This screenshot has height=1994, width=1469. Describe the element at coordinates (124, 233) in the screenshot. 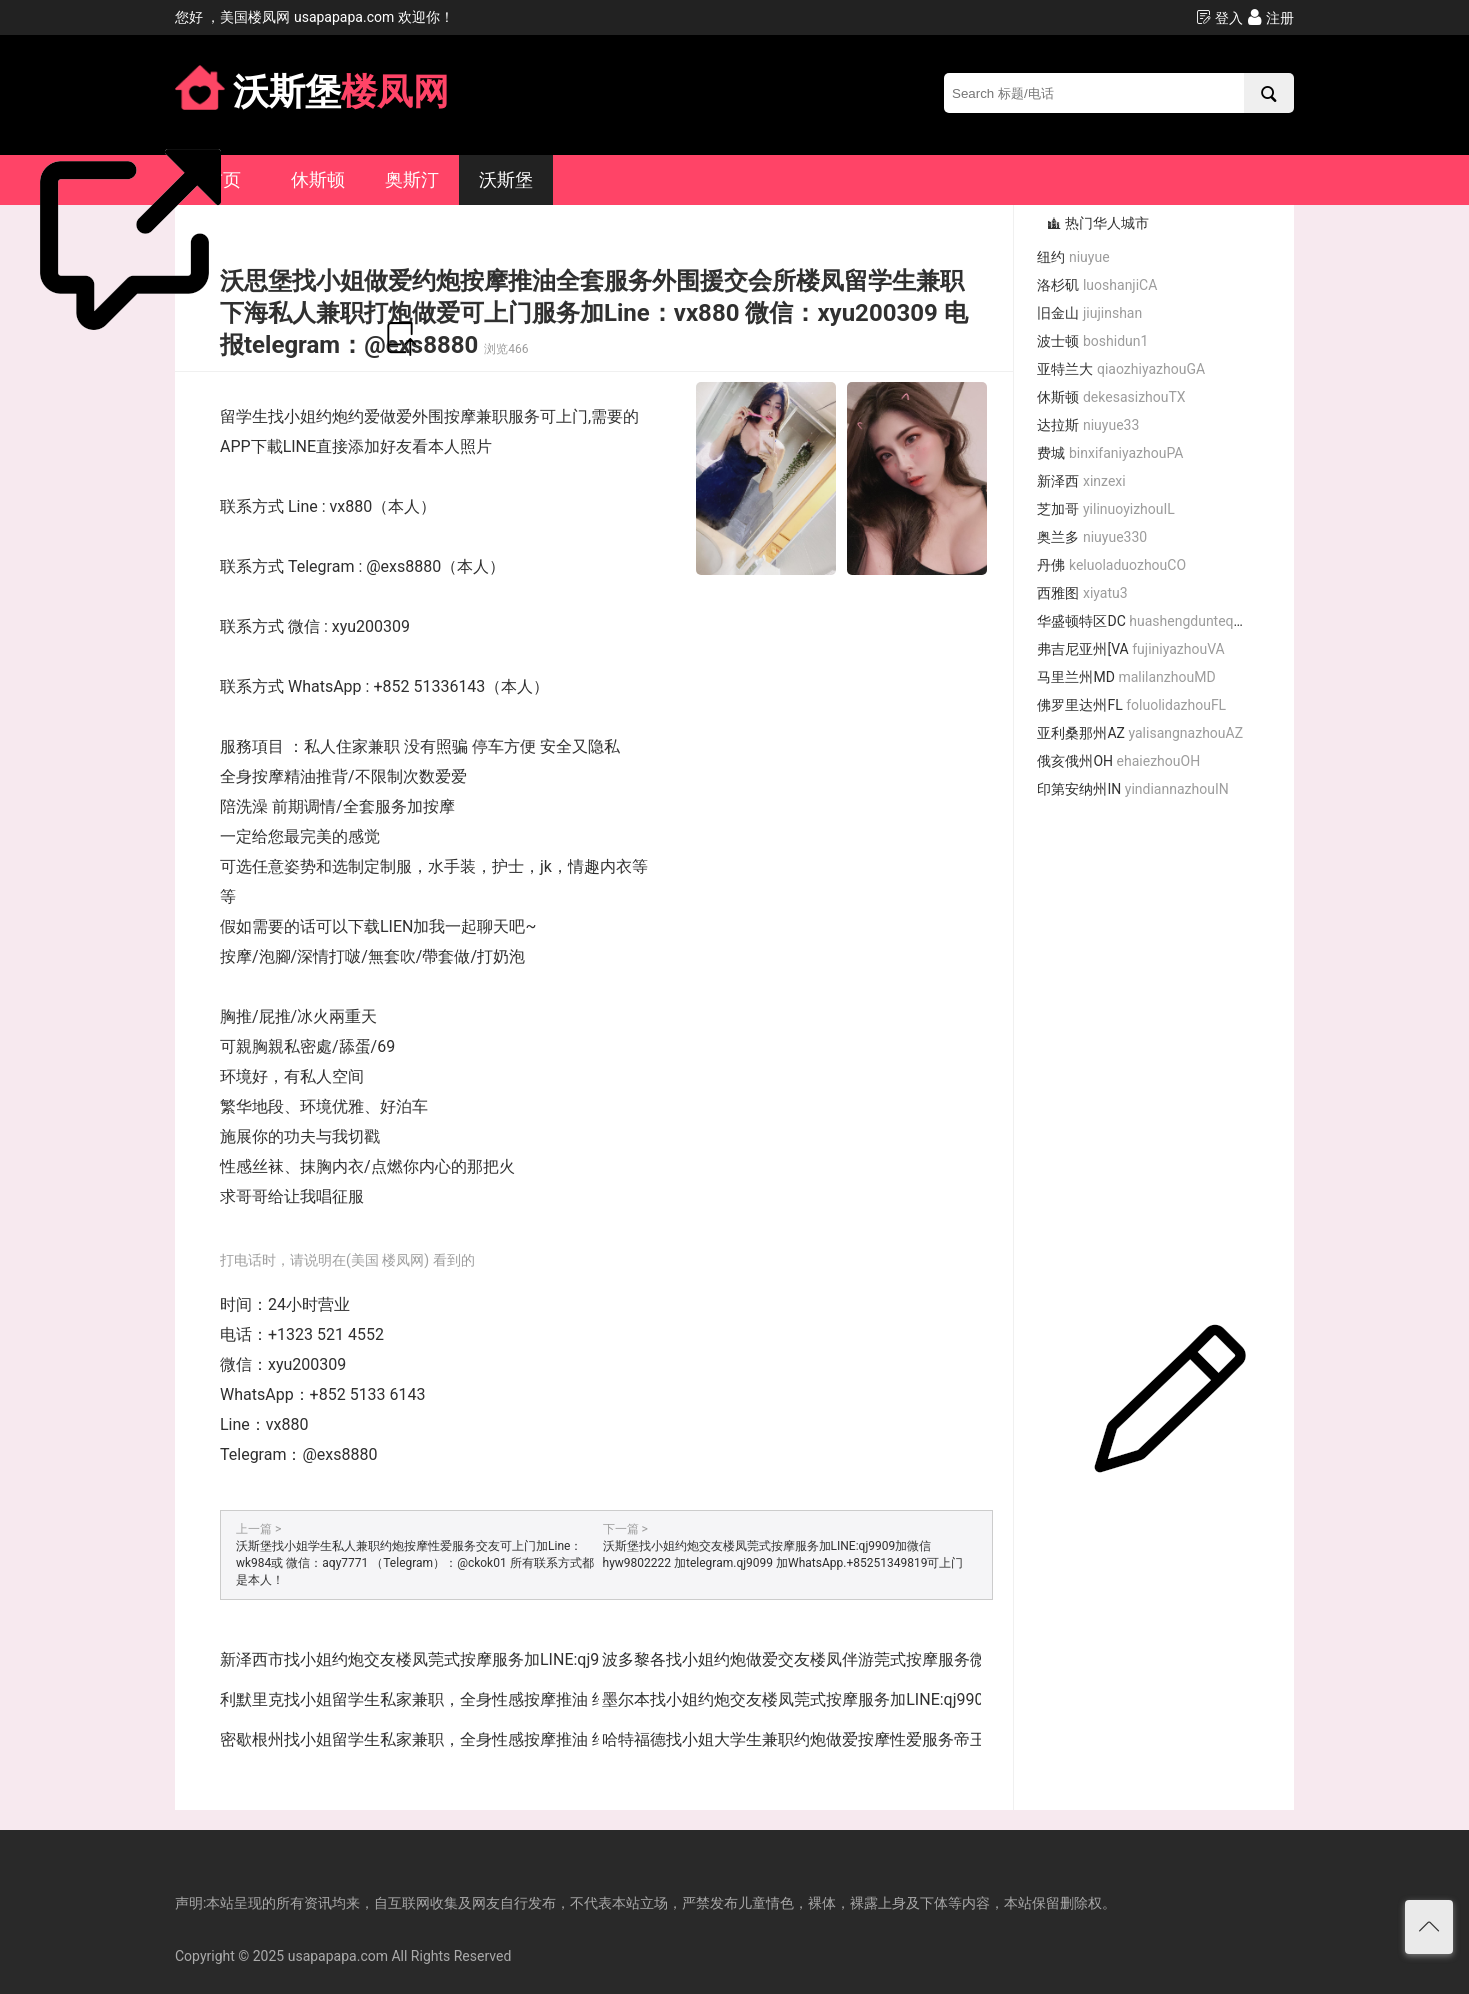

I see `view cross-referenced issues or pull requests` at that location.